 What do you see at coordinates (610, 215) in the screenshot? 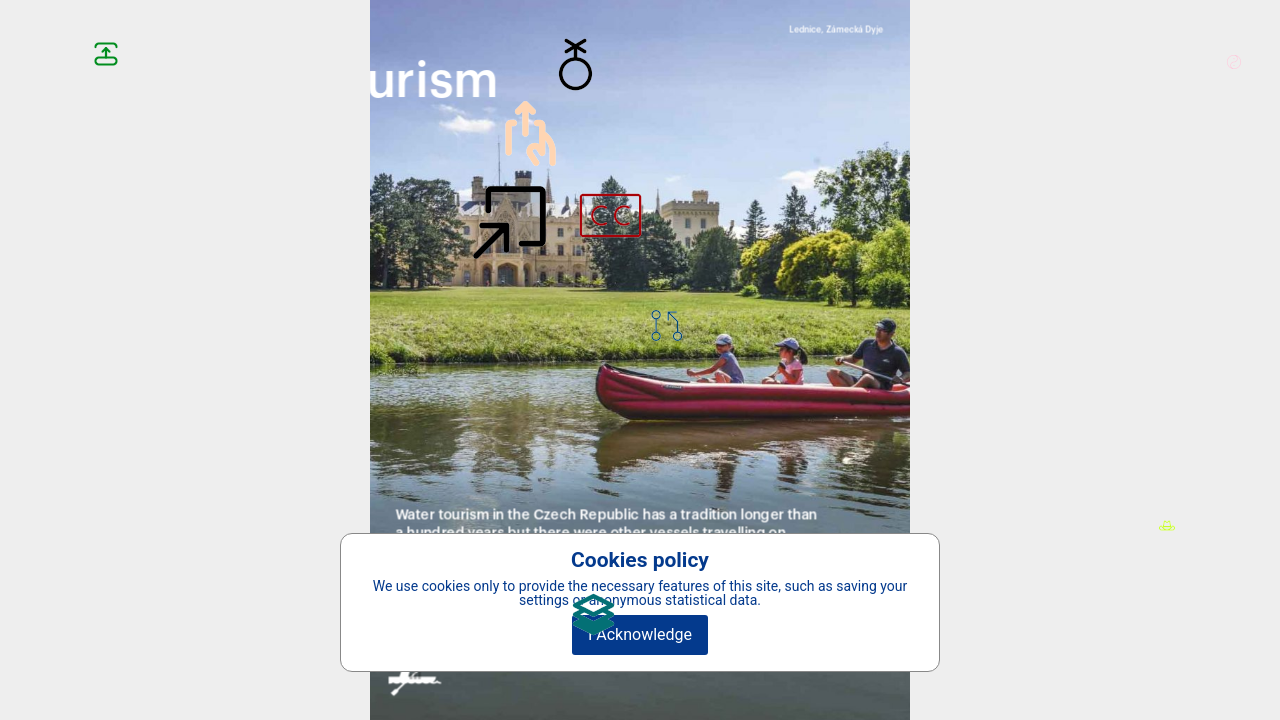
I see `enable closed captions for video content` at bounding box center [610, 215].